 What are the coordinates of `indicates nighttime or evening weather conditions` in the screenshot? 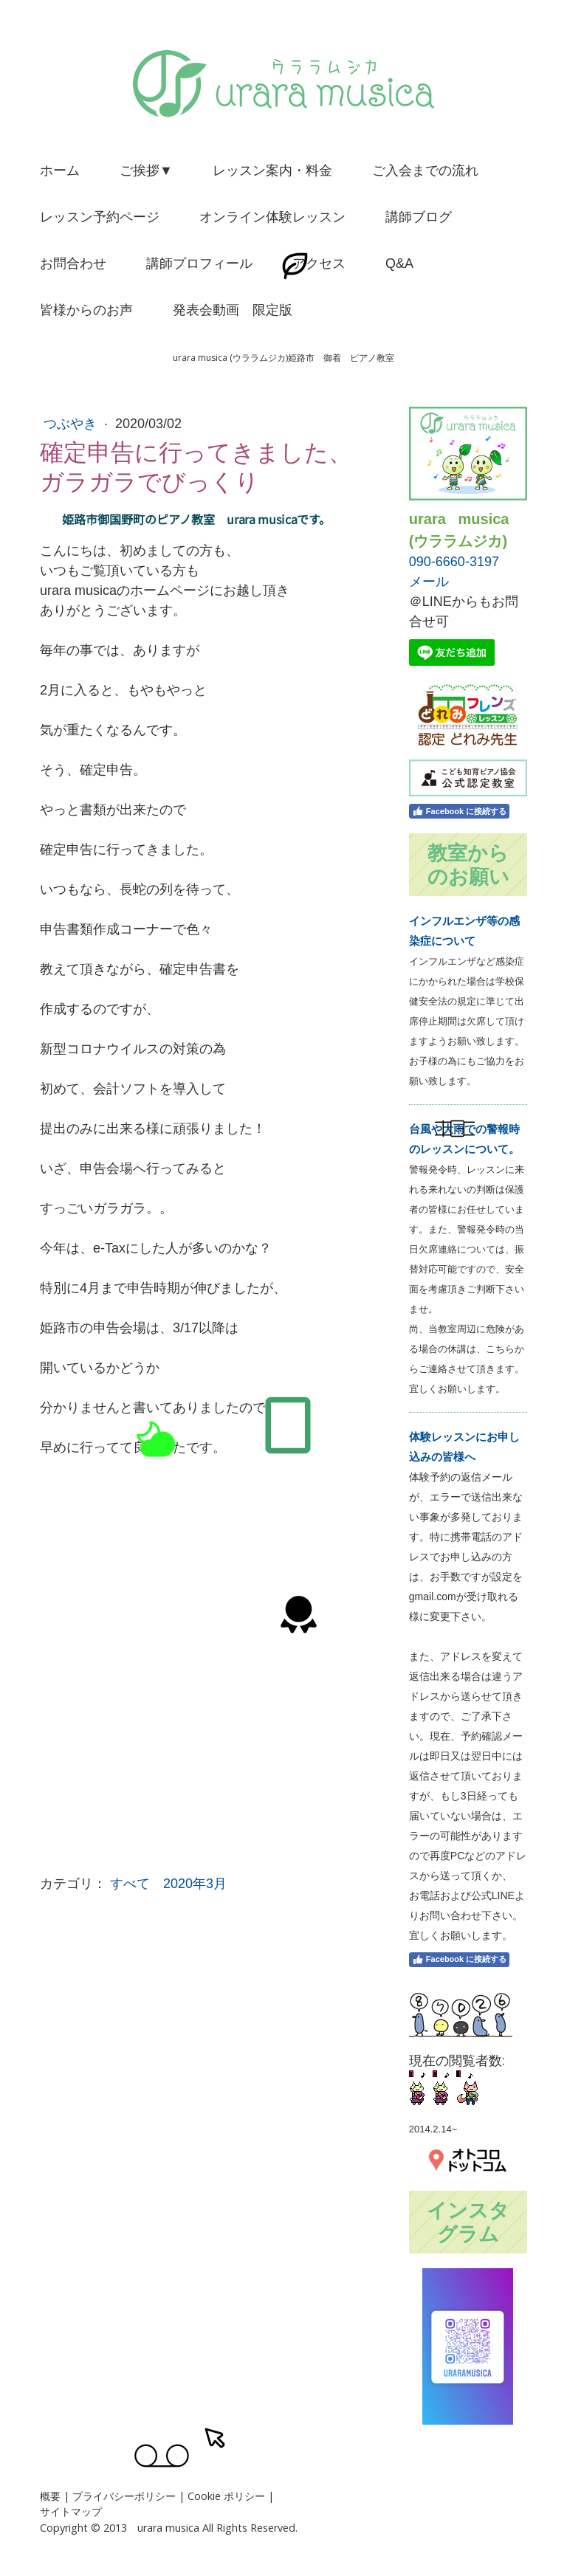 It's located at (155, 1441).